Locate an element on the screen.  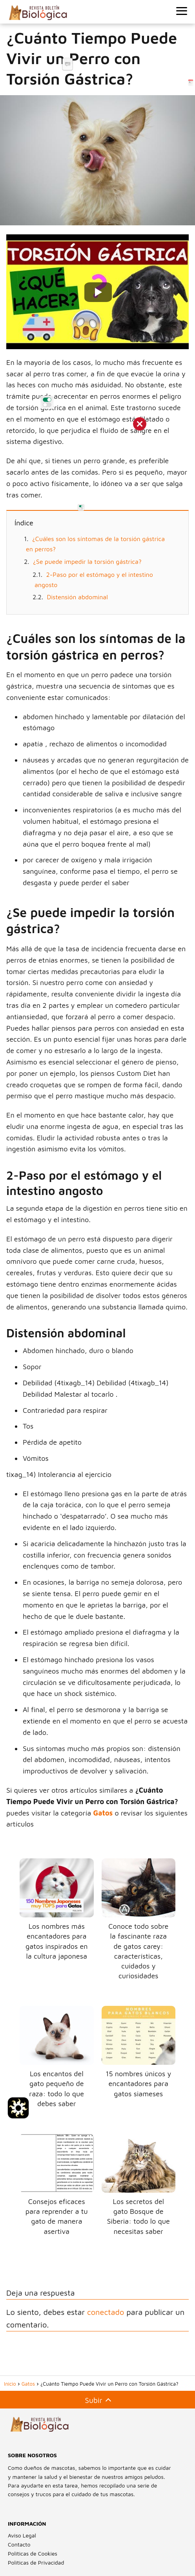
a SAMI subtitle or caption file is located at coordinates (67, 64).